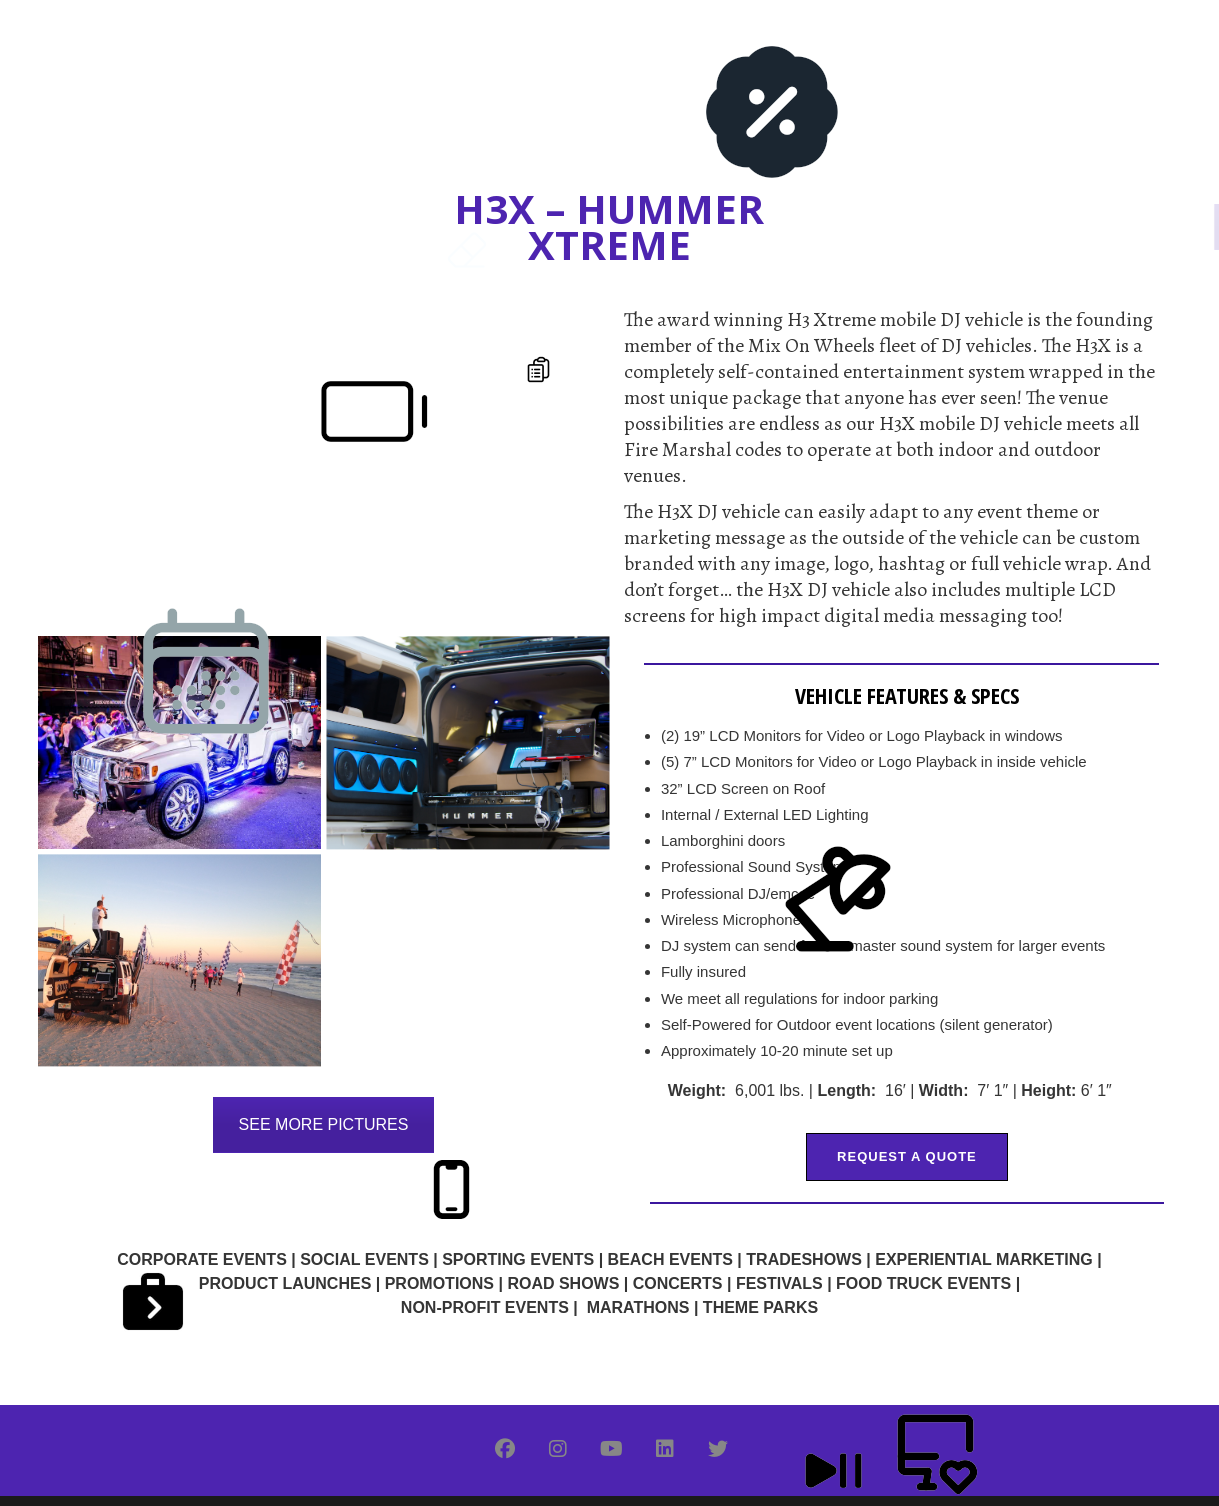  What do you see at coordinates (467, 250) in the screenshot?
I see `erase or clear content` at bounding box center [467, 250].